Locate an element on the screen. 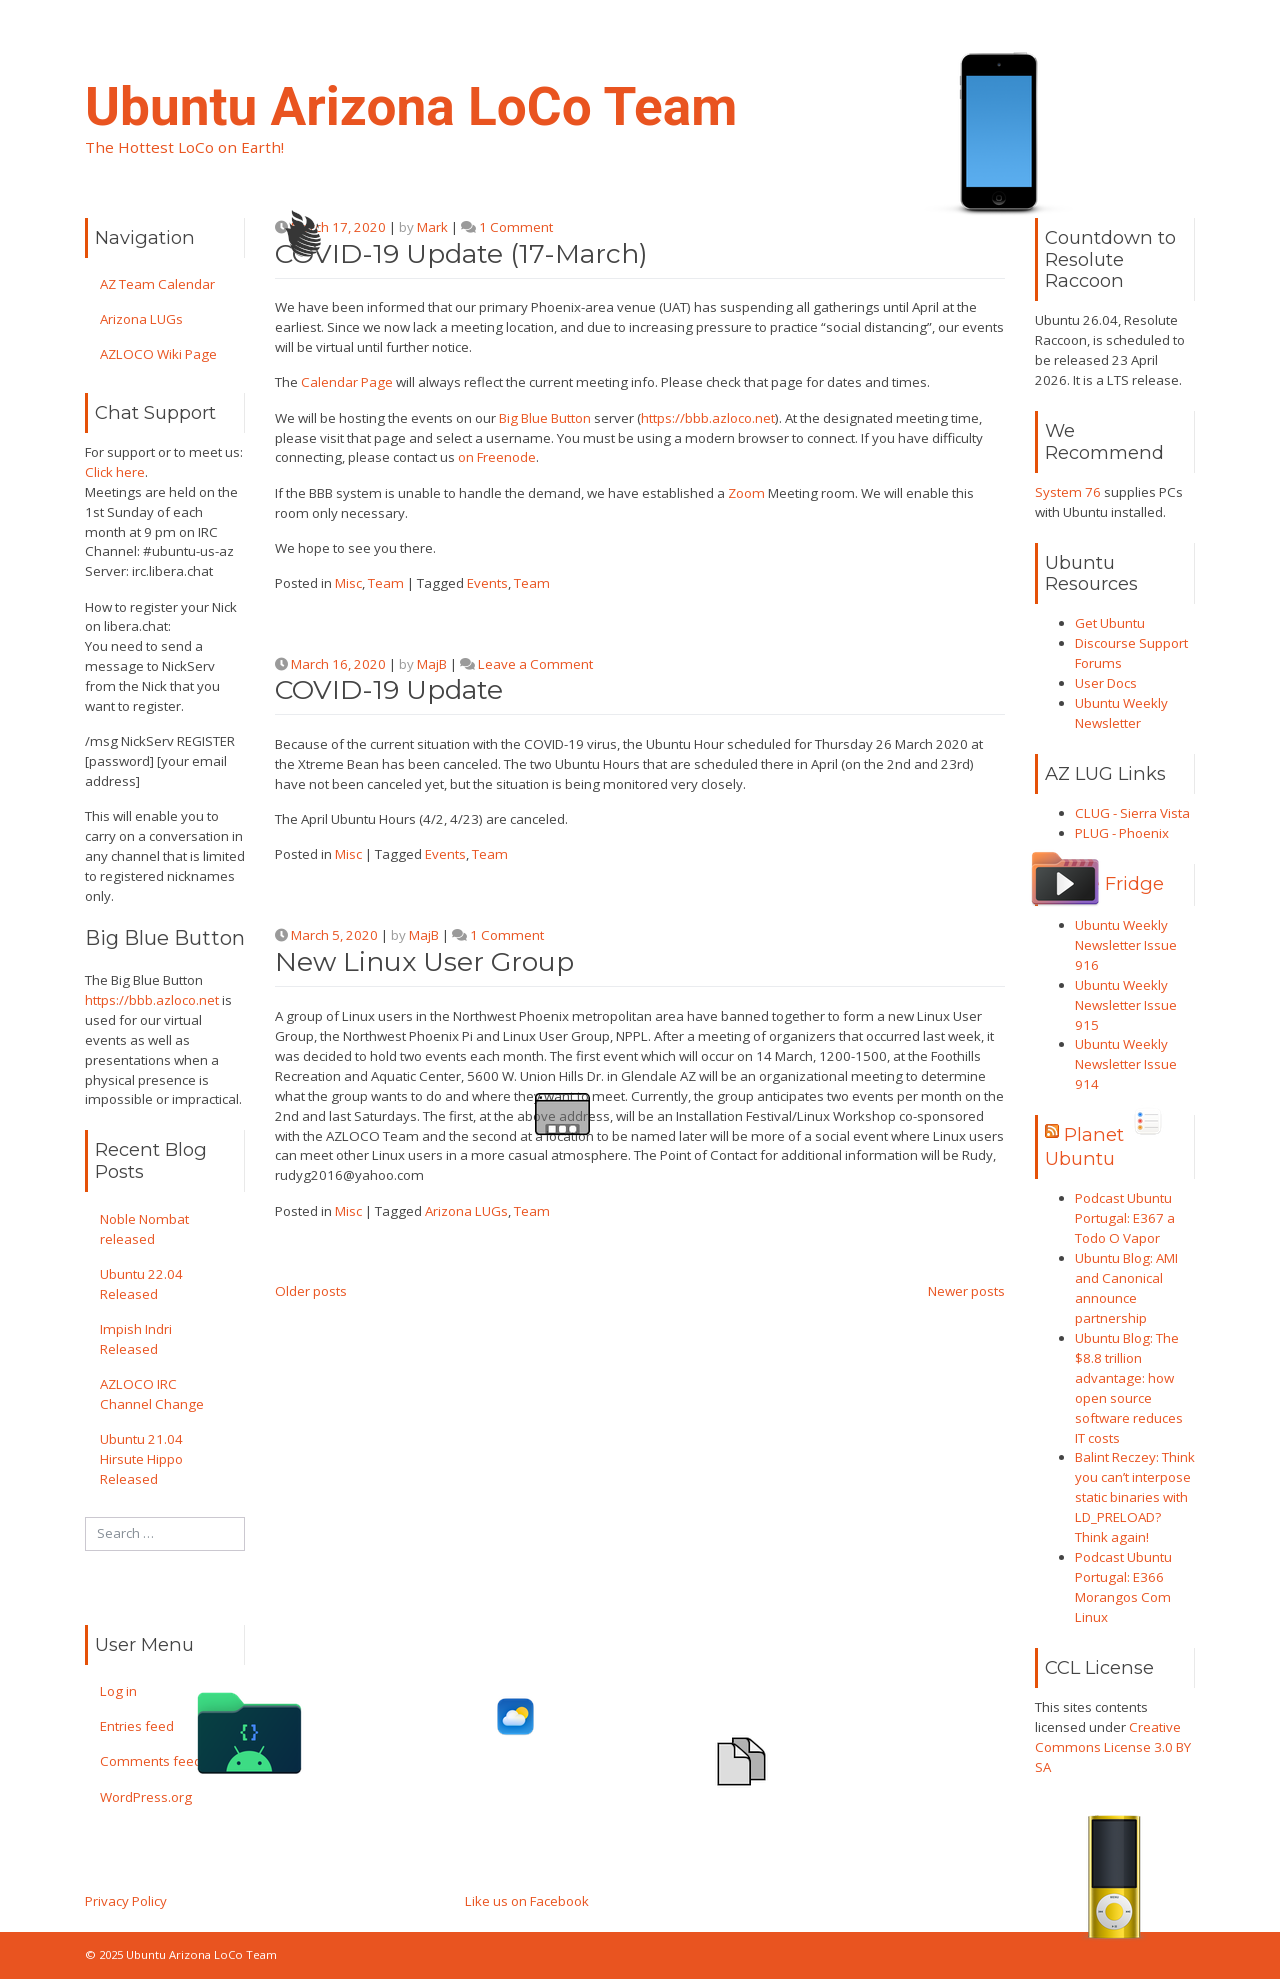 The width and height of the screenshot is (1280, 1979). open glade interface designer is located at coordinates (302, 233).